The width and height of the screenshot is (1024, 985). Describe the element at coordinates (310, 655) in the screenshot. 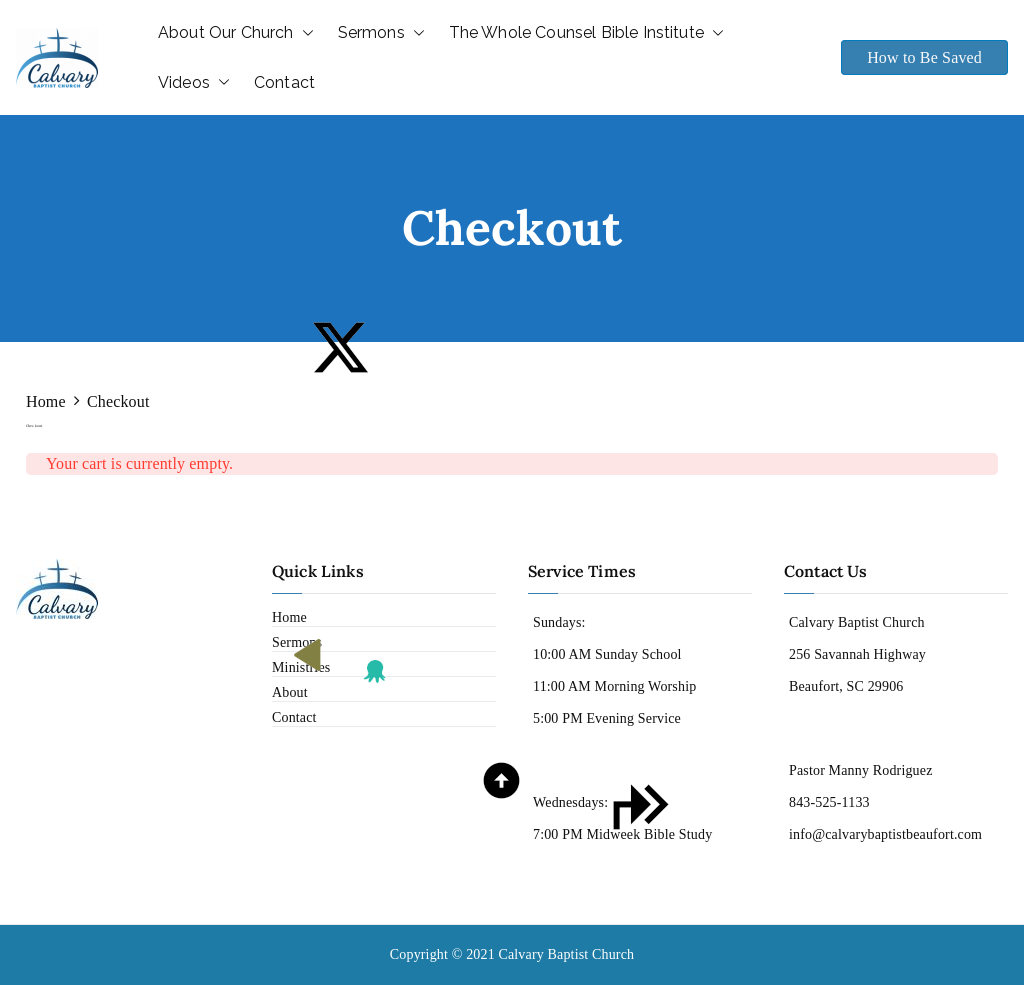

I see `play media in reverse` at that location.